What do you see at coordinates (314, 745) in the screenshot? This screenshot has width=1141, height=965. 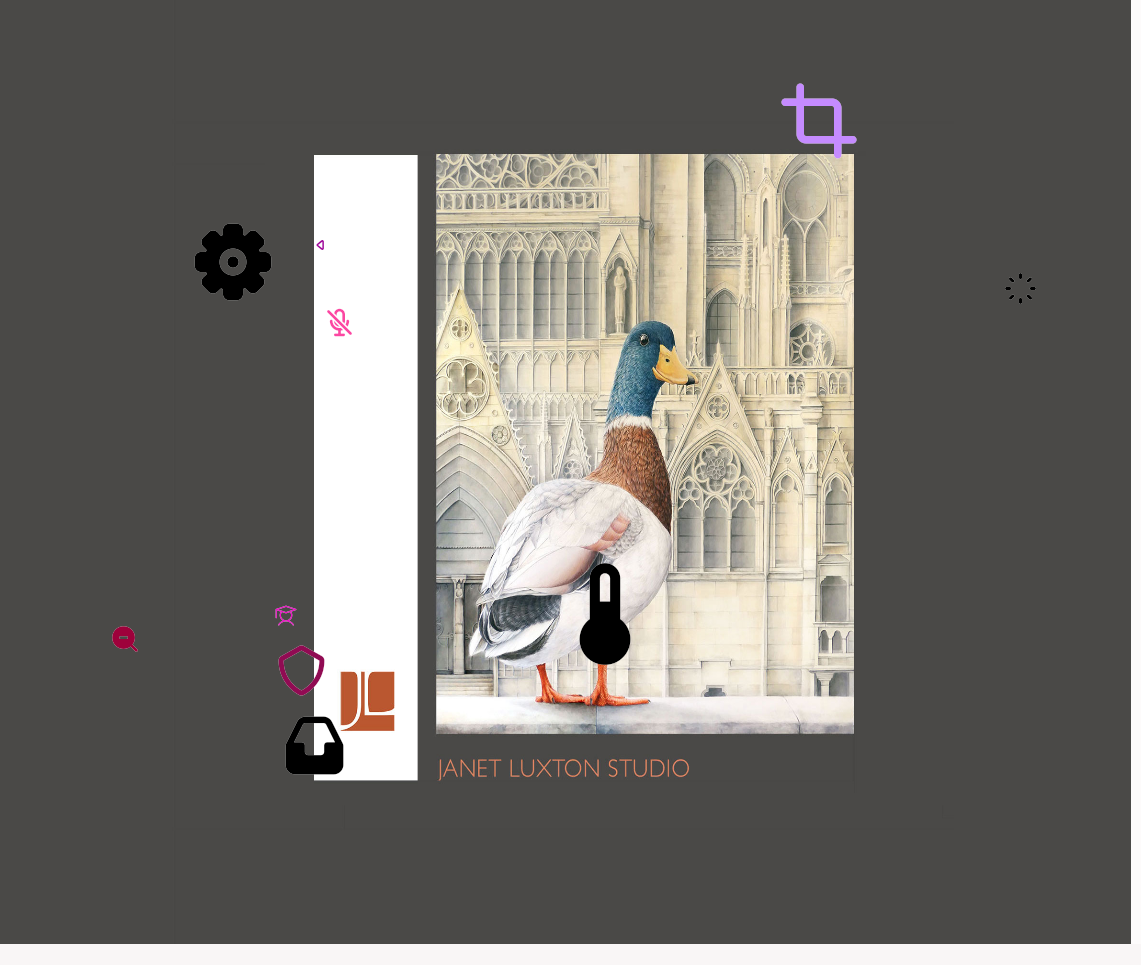 I see `view your inbox` at bounding box center [314, 745].